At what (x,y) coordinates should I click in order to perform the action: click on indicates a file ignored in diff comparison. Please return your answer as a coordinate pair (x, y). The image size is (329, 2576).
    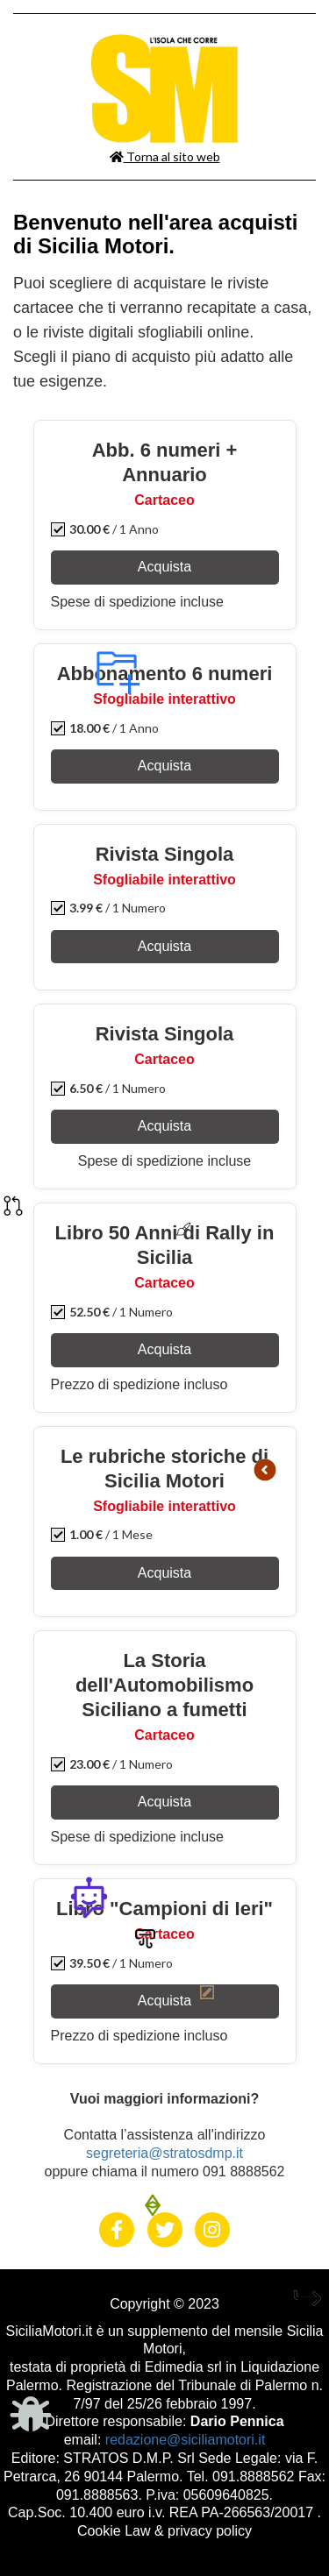
    Looking at the image, I should click on (207, 1992).